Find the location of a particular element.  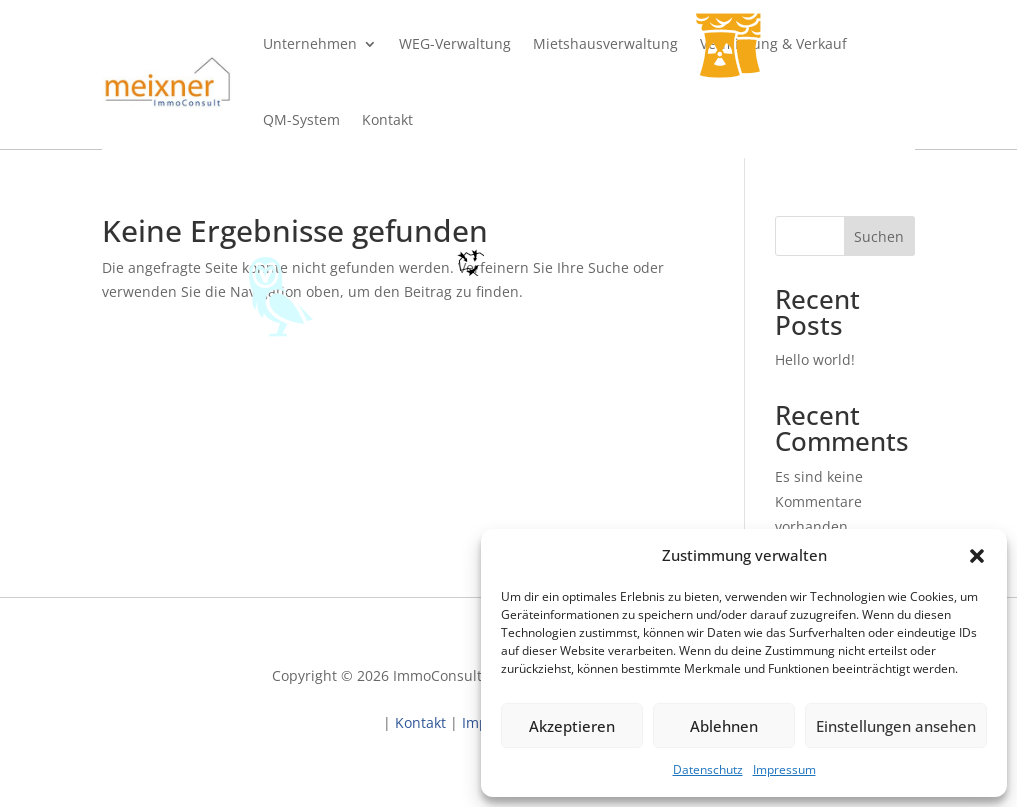

indicates territory expansion or takeover in strategy games is located at coordinates (470, 262).